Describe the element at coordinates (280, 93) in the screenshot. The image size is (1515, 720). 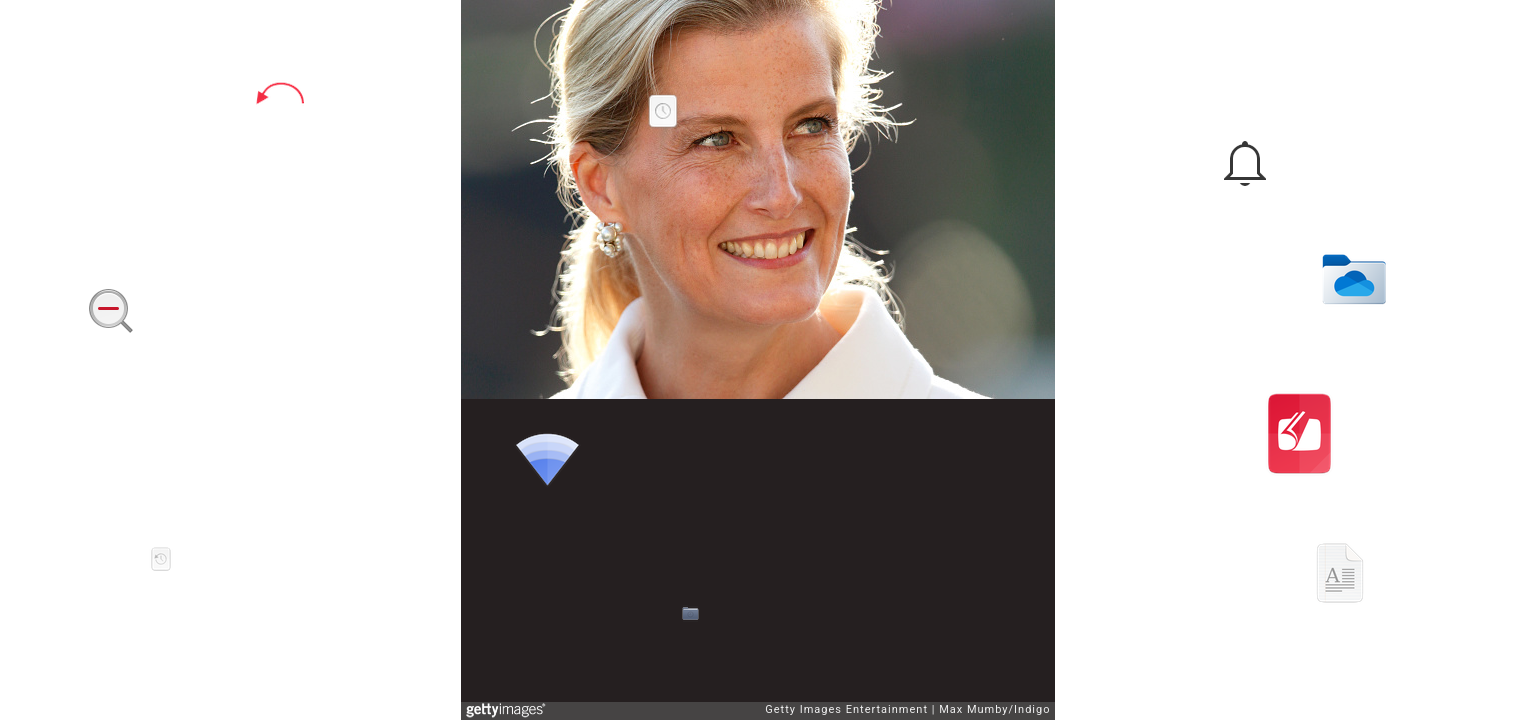
I see `undo the last action` at that location.